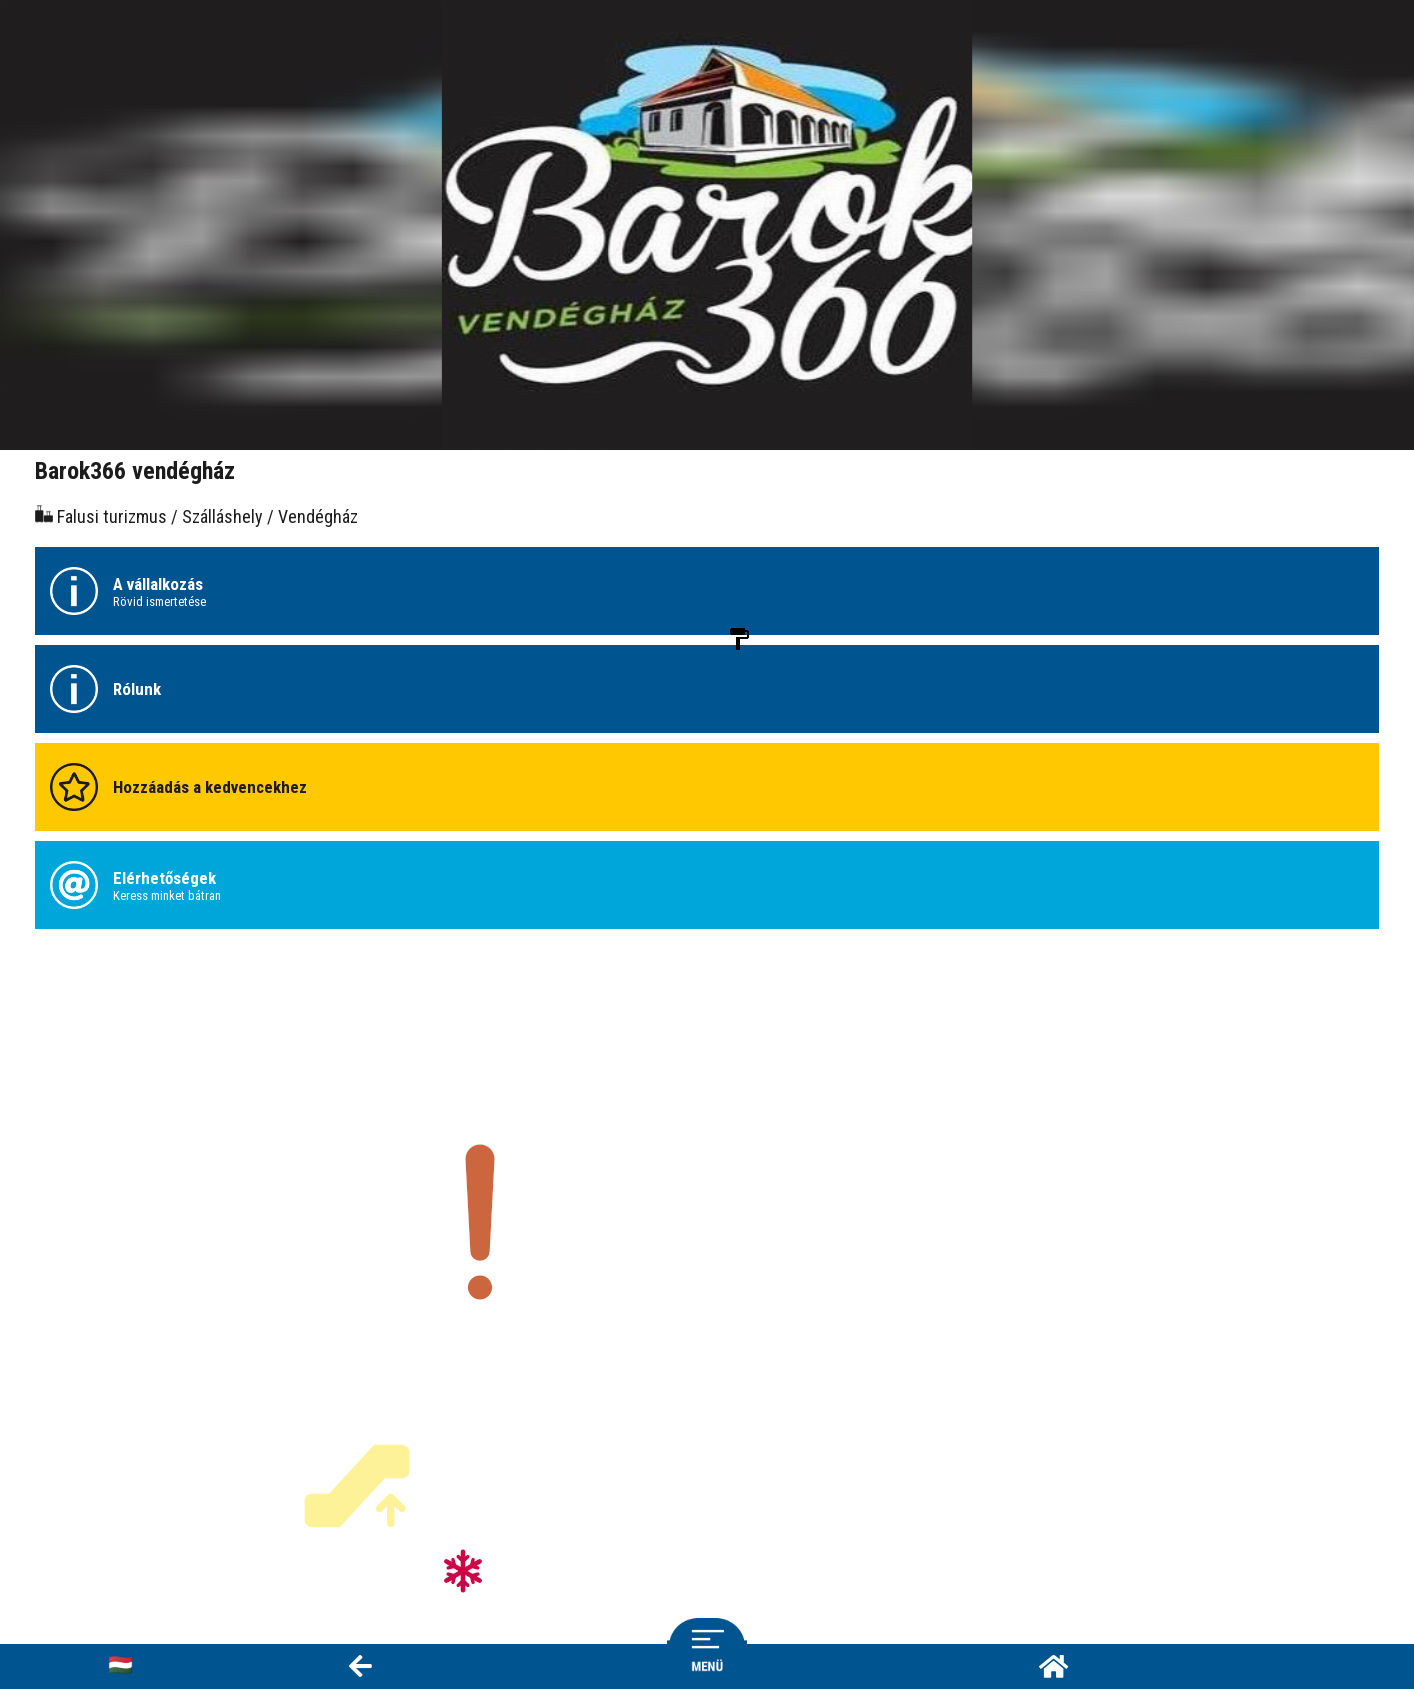  I want to click on activate cooling or air conditioning mode, so click(463, 1571).